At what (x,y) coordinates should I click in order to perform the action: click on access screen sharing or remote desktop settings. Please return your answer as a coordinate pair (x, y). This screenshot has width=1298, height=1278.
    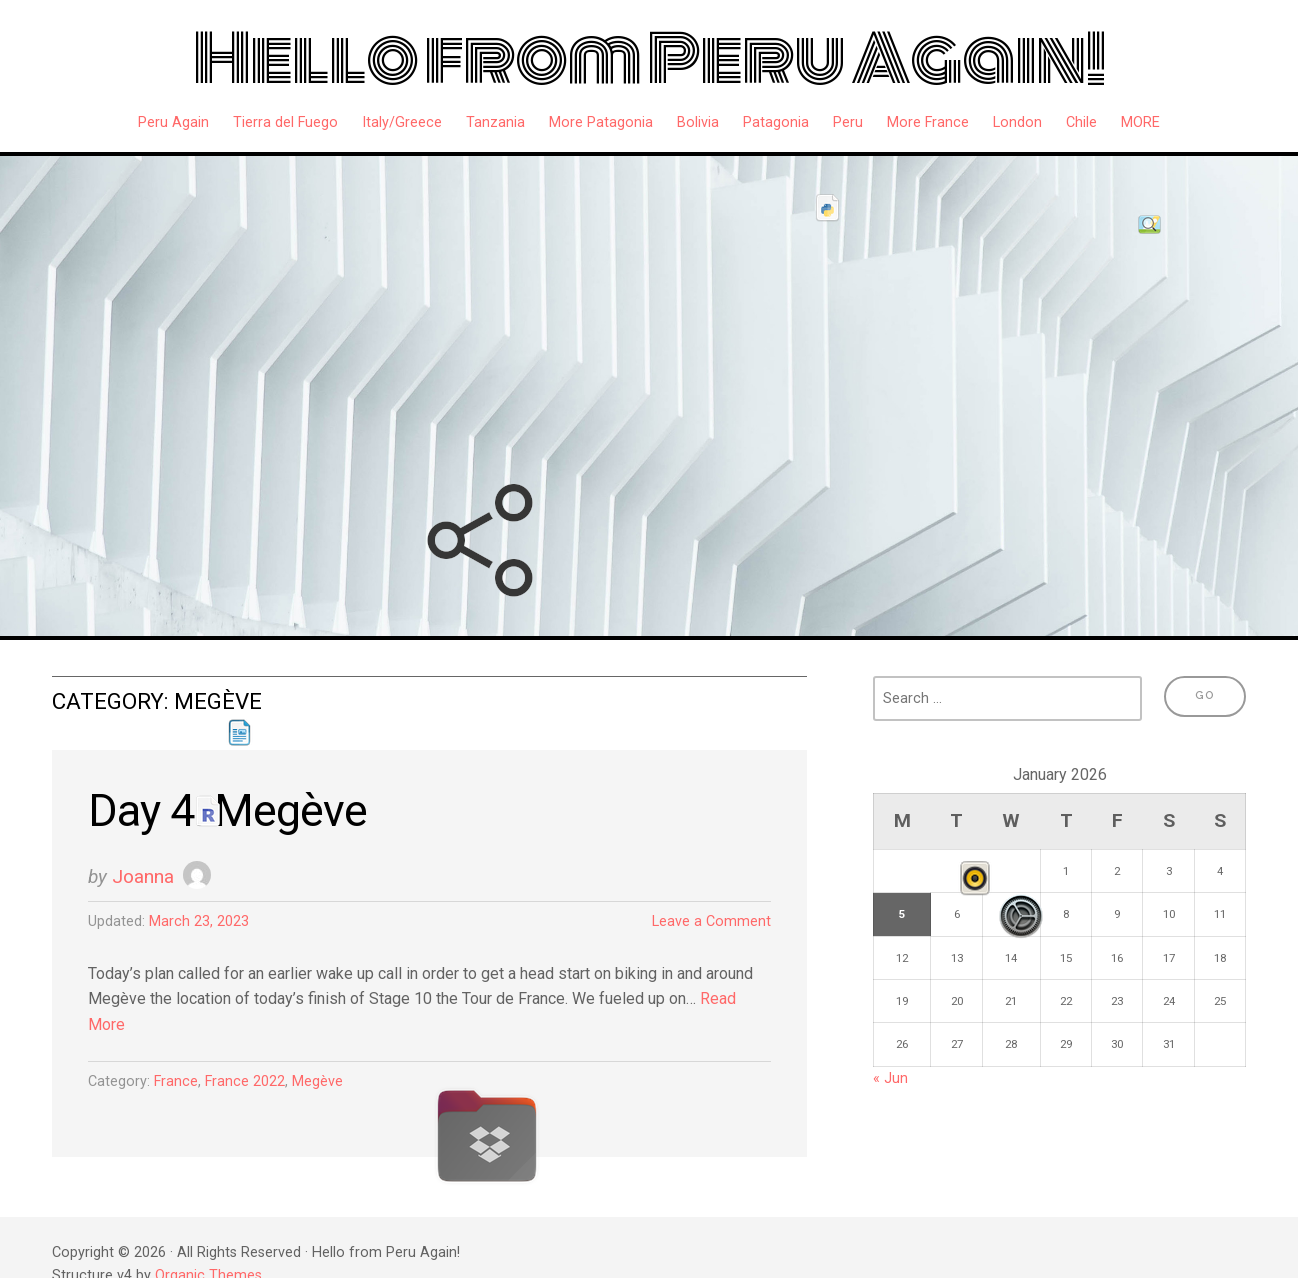
    Looking at the image, I should click on (480, 544).